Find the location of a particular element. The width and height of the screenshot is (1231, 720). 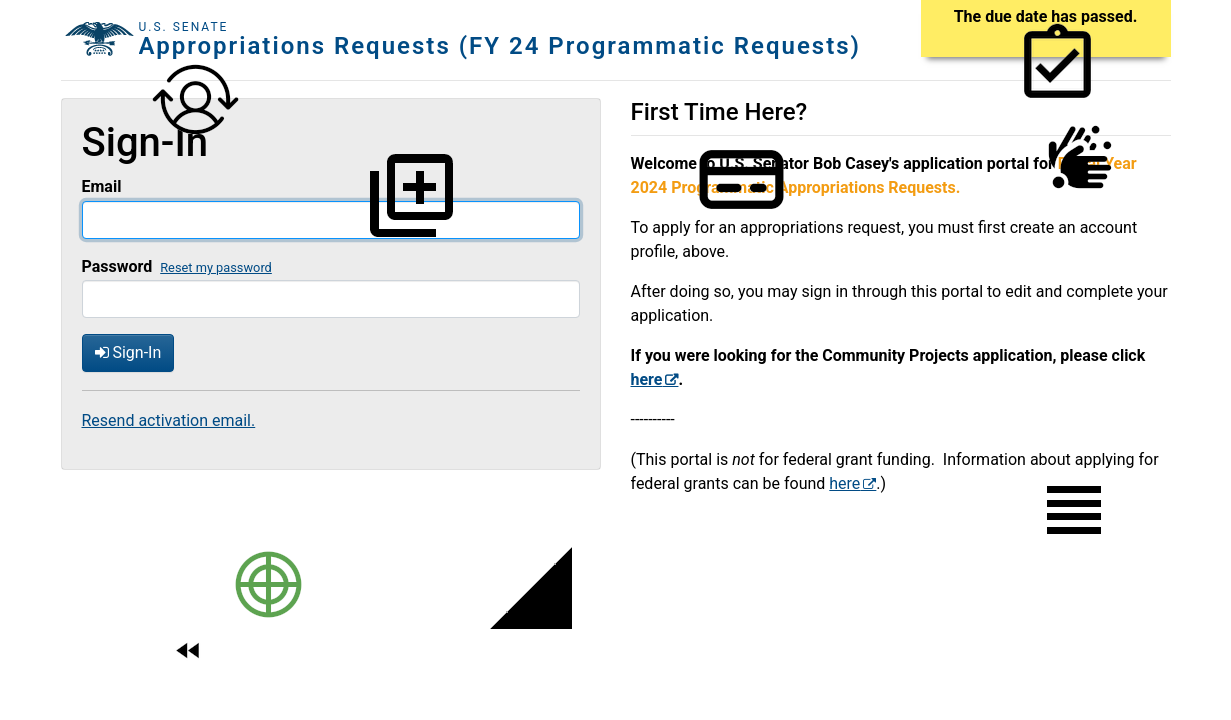

manage payment methods is located at coordinates (741, 179).